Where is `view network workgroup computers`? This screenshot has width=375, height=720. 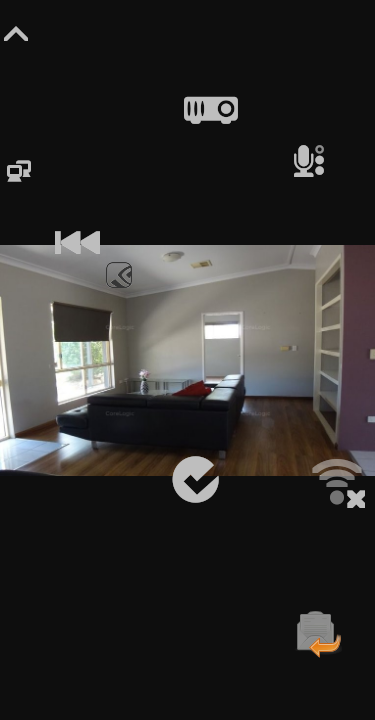
view network workgroup computers is located at coordinates (19, 171).